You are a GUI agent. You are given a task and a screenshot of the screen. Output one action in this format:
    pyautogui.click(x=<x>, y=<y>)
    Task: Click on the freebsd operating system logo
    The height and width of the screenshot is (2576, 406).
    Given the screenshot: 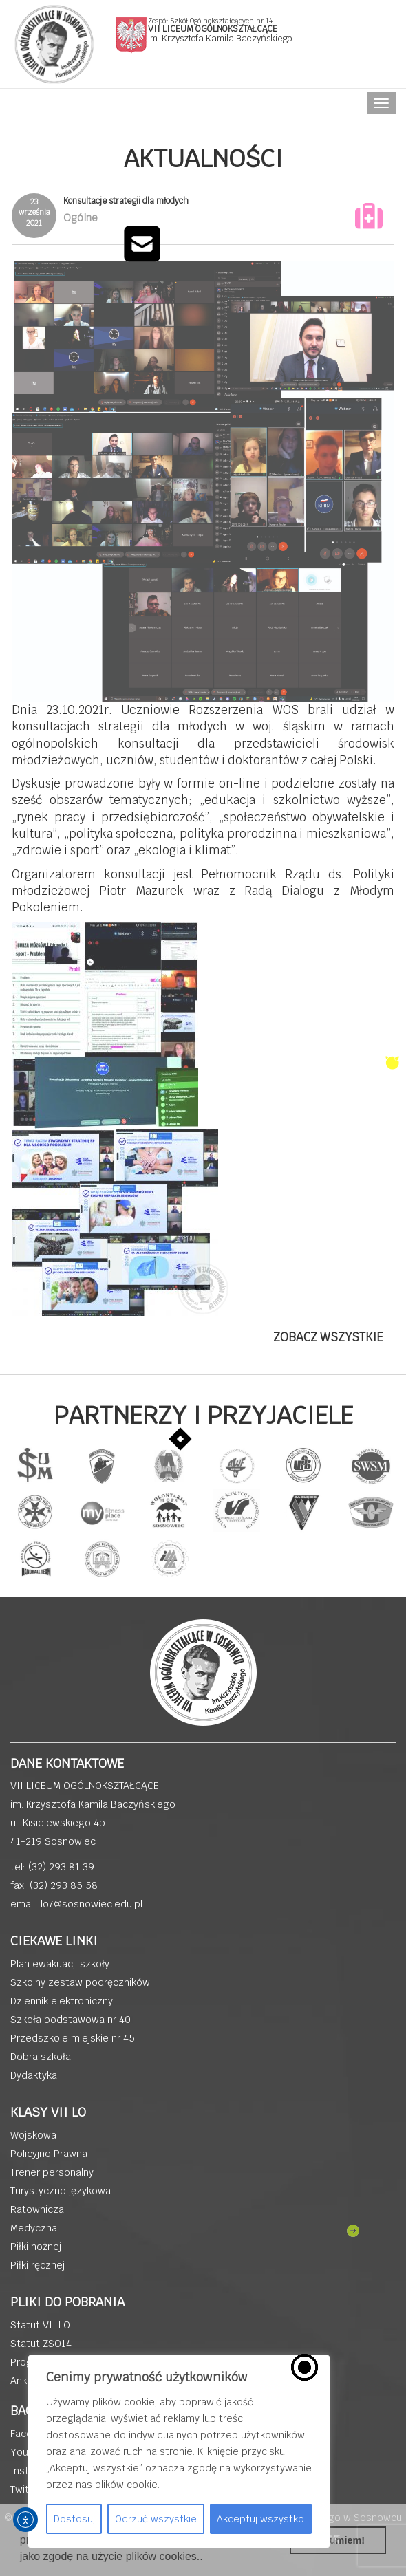 What is the action you would take?
    pyautogui.click(x=392, y=1063)
    